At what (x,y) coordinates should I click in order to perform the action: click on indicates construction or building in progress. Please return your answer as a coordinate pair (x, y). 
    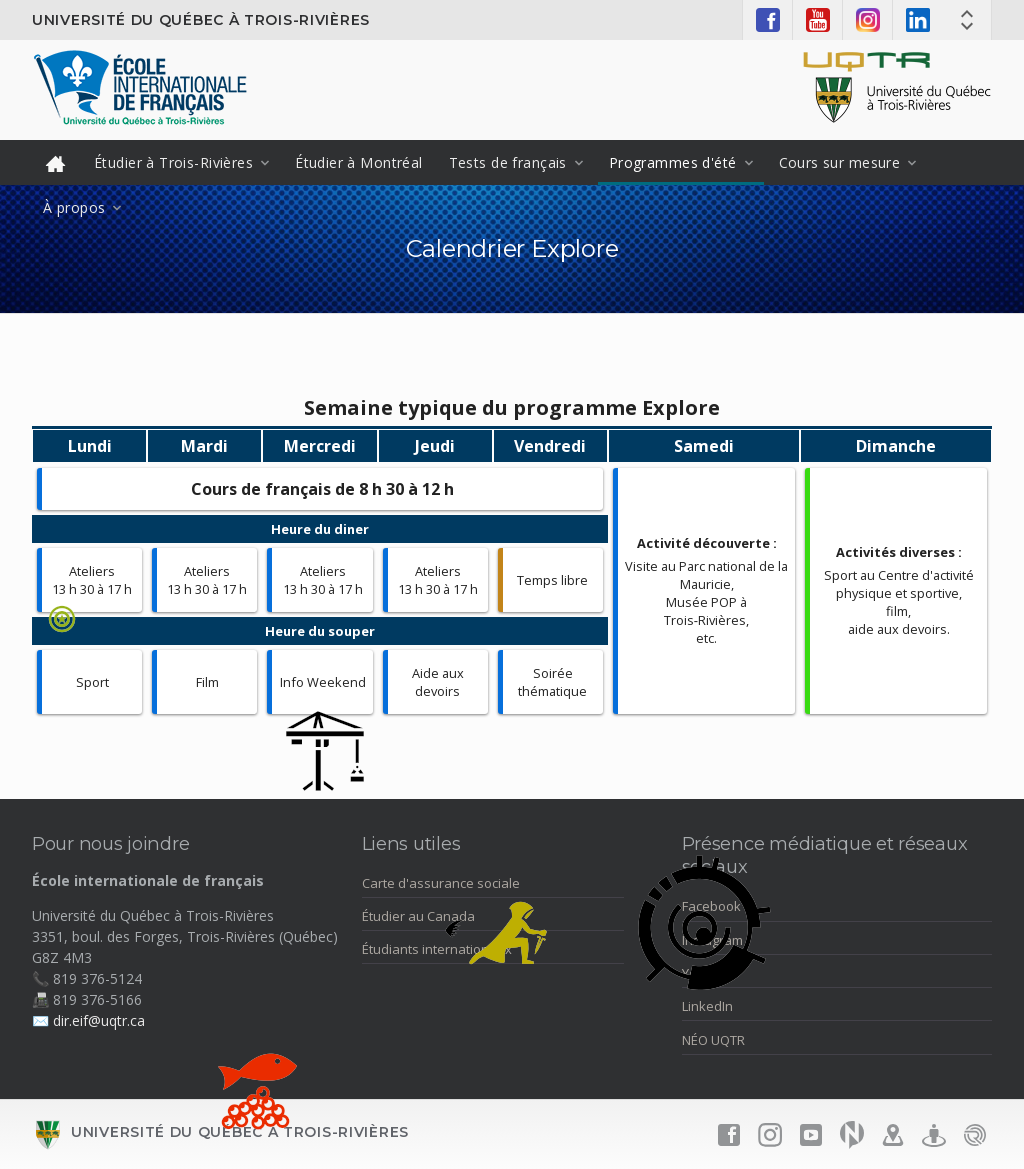
    Looking at the image, I should click on (325, 751).